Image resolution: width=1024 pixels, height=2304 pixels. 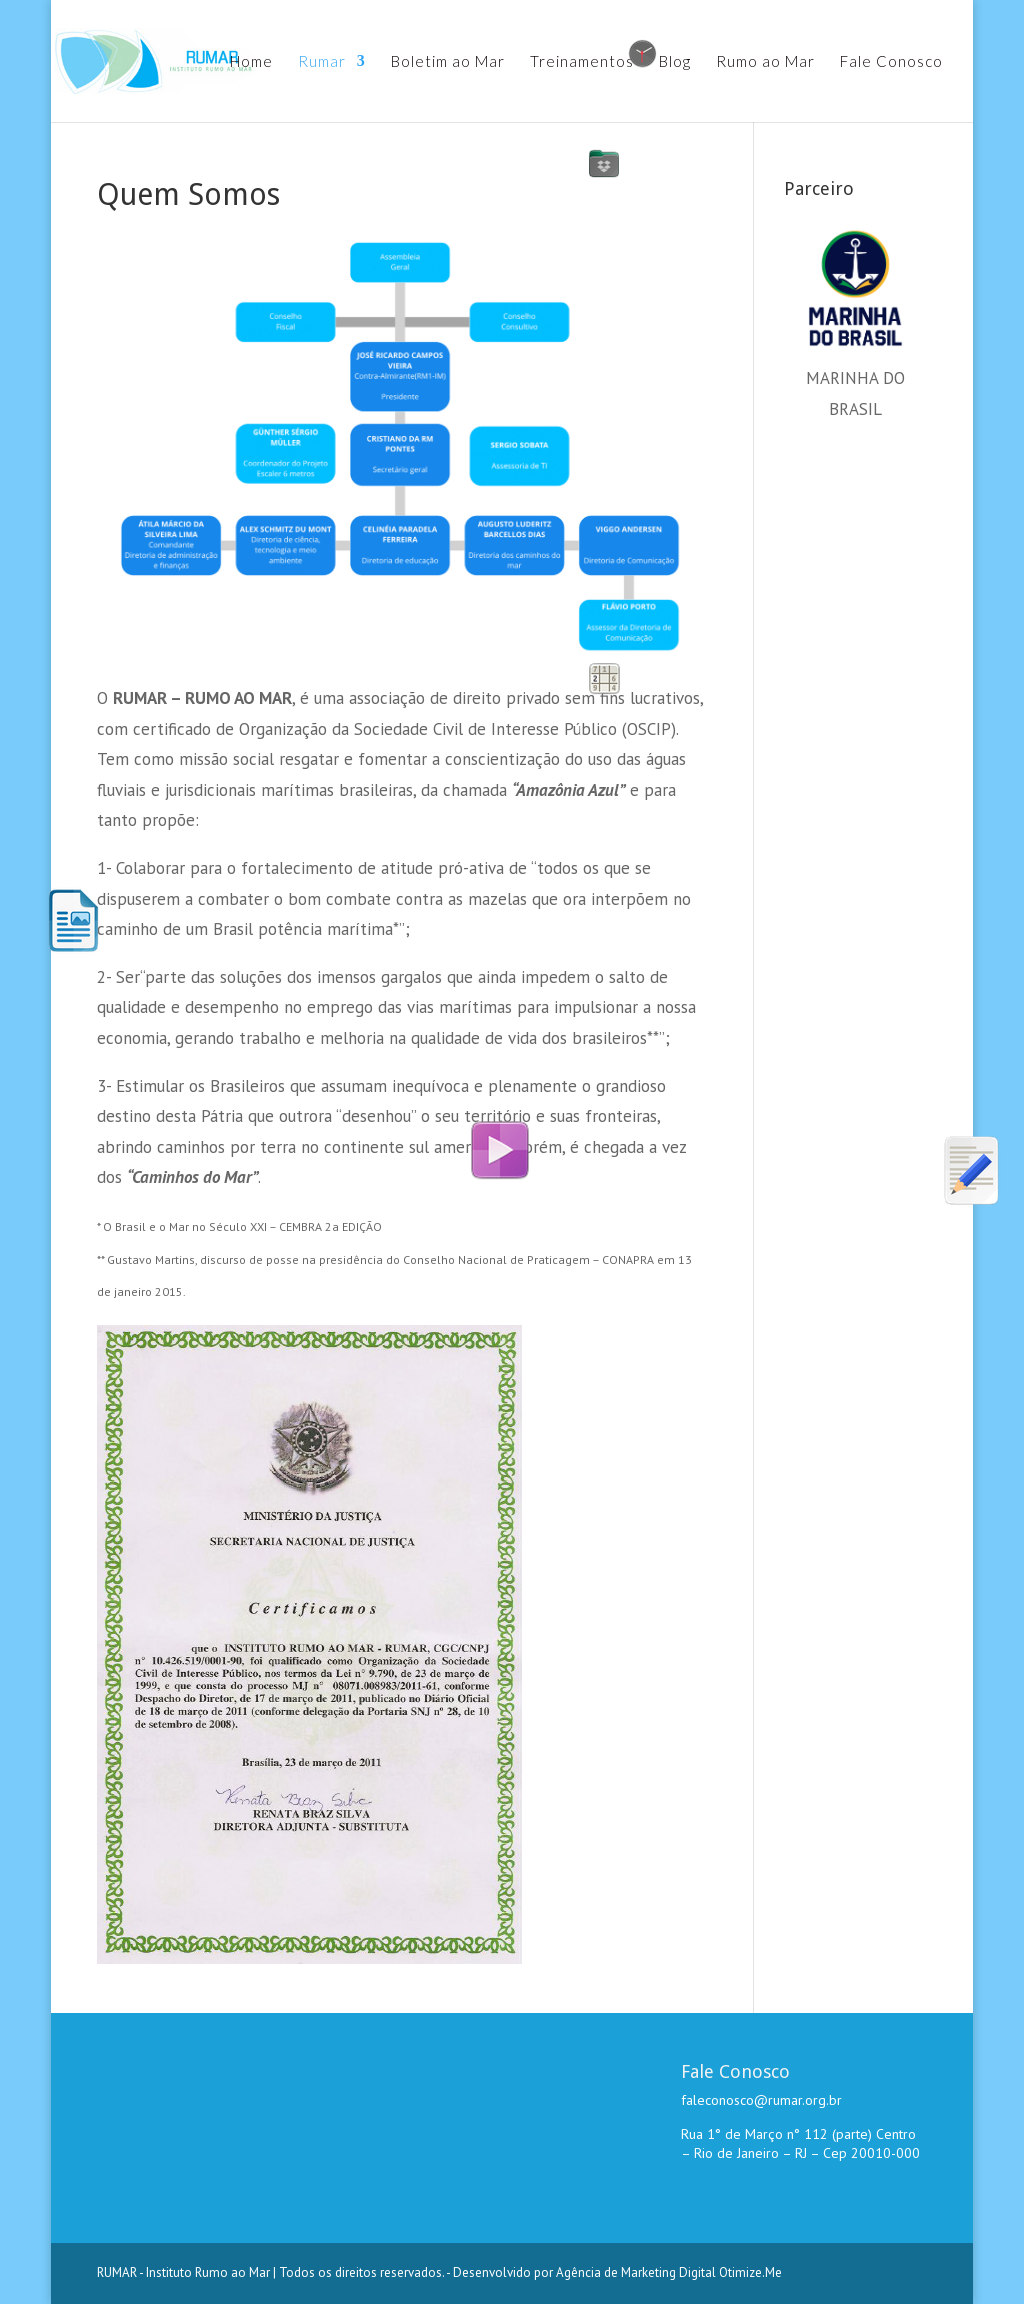 I want to click on access media codec settings, so click(x=500, y=1150).